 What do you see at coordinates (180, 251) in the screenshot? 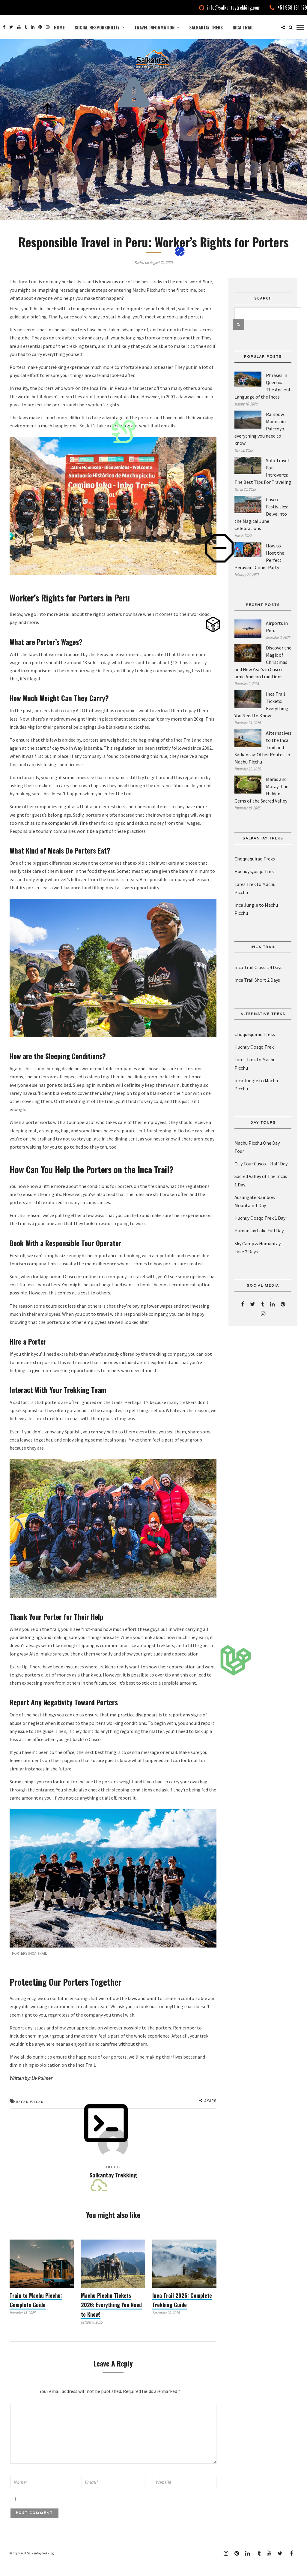
I see `view baseball scores or stats` at bounding box center [180, 251].